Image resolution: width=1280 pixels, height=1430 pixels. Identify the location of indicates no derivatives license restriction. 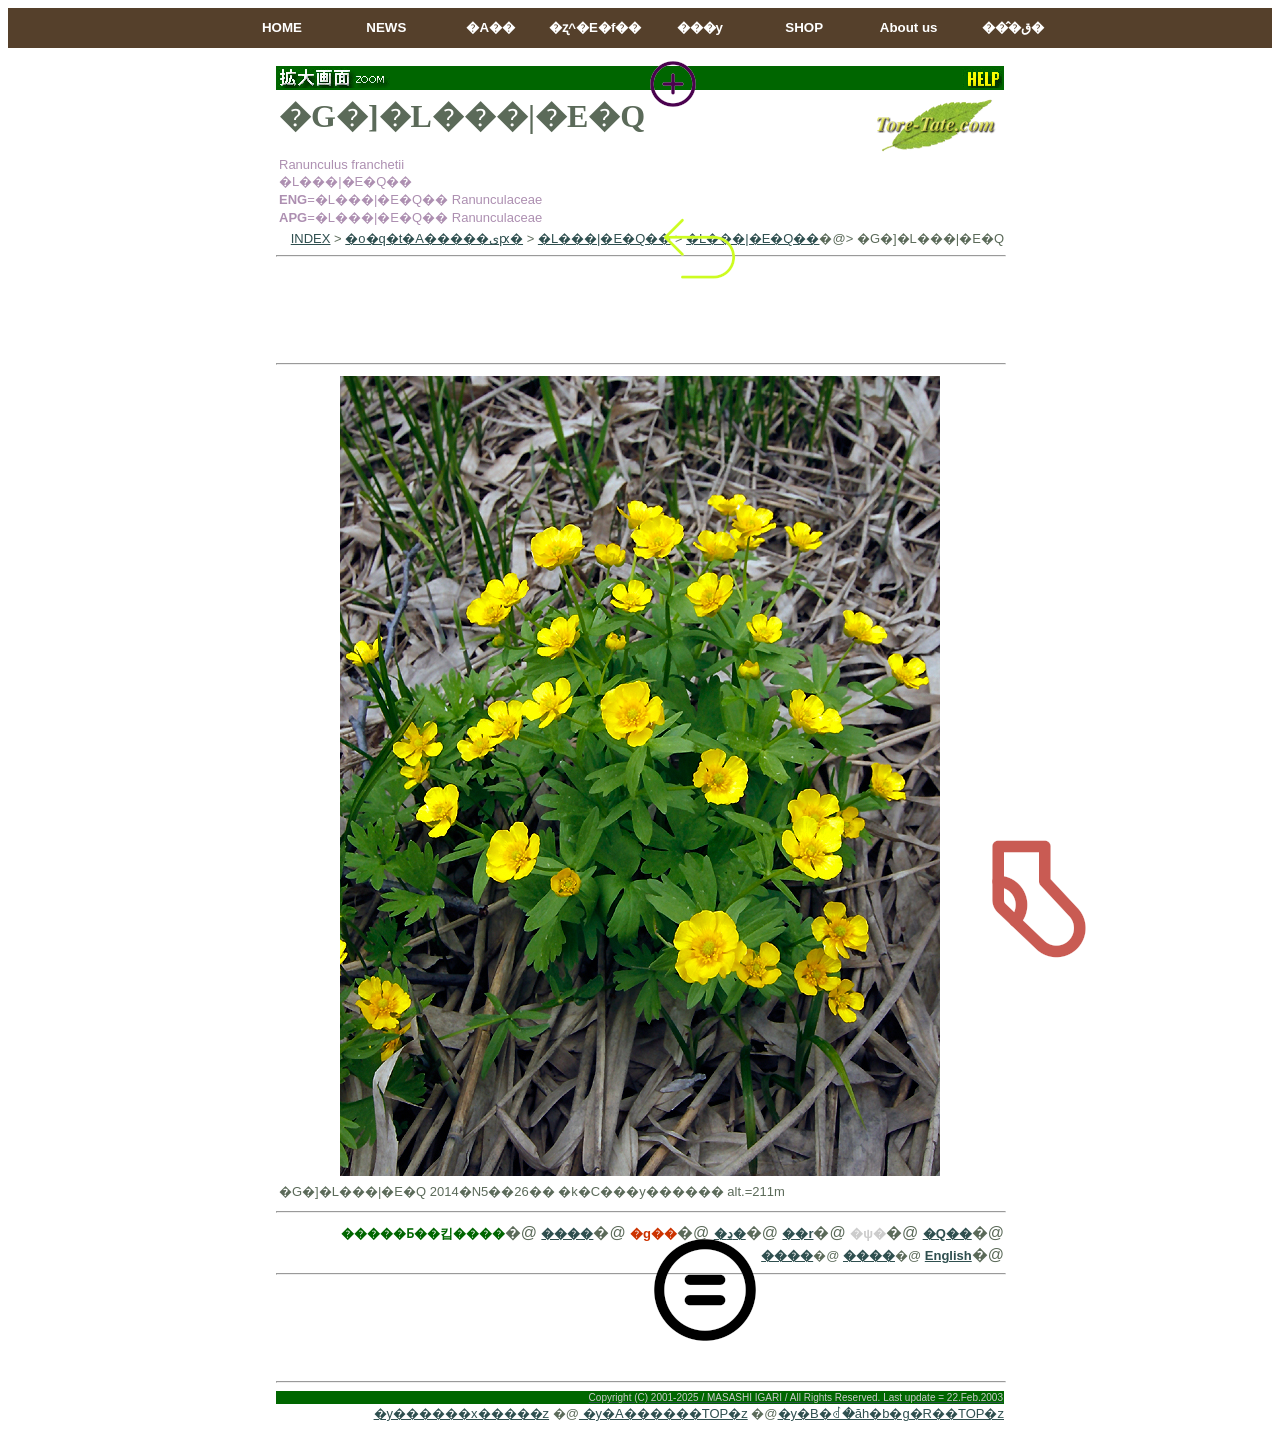
(705, 1290).